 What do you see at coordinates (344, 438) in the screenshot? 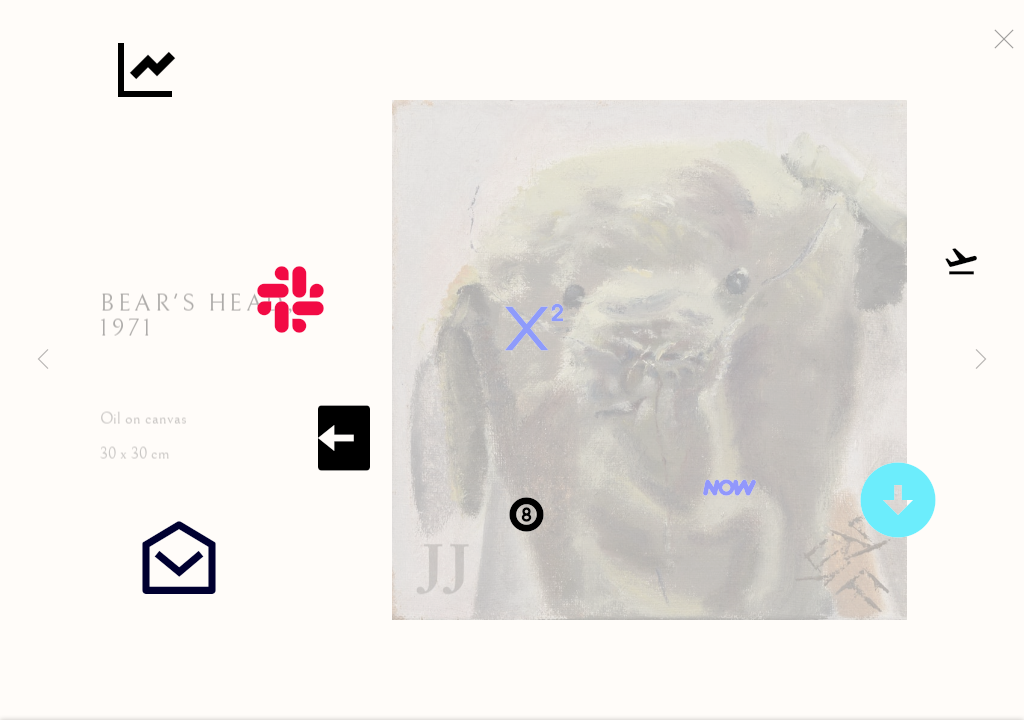
I see `log out of your account` at bounding box center [344, 438].